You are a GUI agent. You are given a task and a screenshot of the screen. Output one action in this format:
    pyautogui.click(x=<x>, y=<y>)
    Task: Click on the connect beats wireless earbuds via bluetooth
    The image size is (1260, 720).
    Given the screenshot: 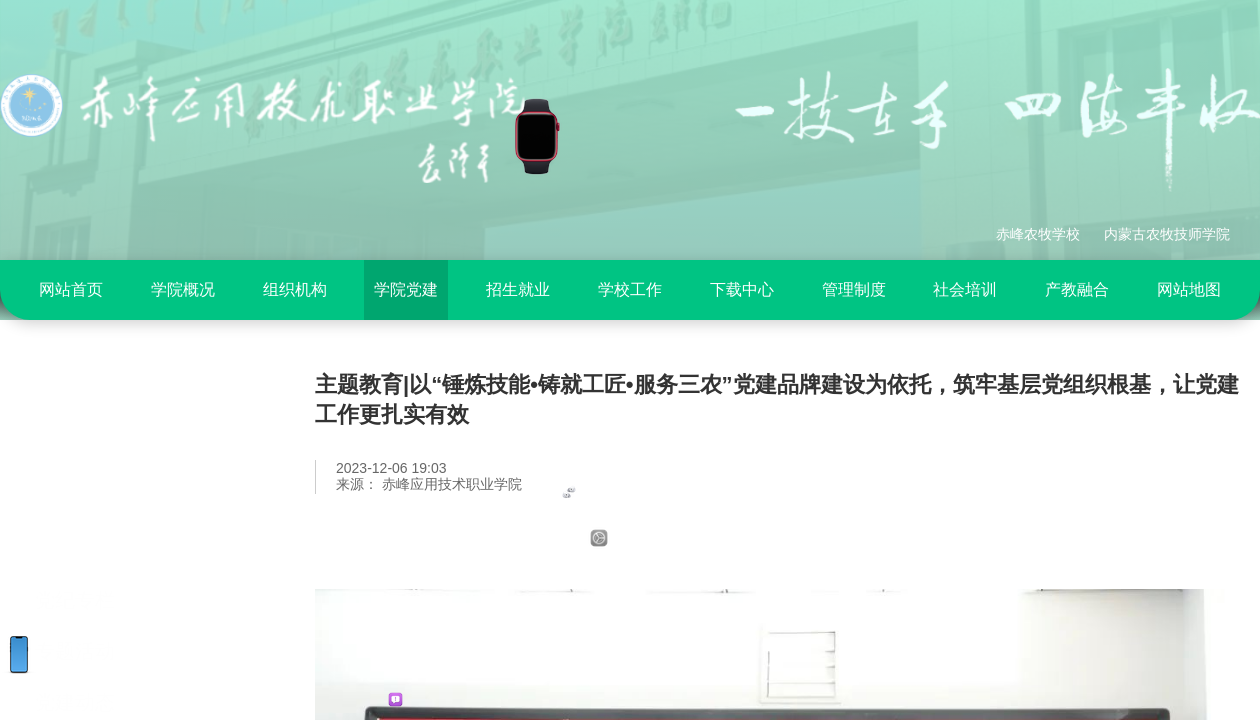 What is the action you would take?
    pyautogui.click(x=569, y=492)
    